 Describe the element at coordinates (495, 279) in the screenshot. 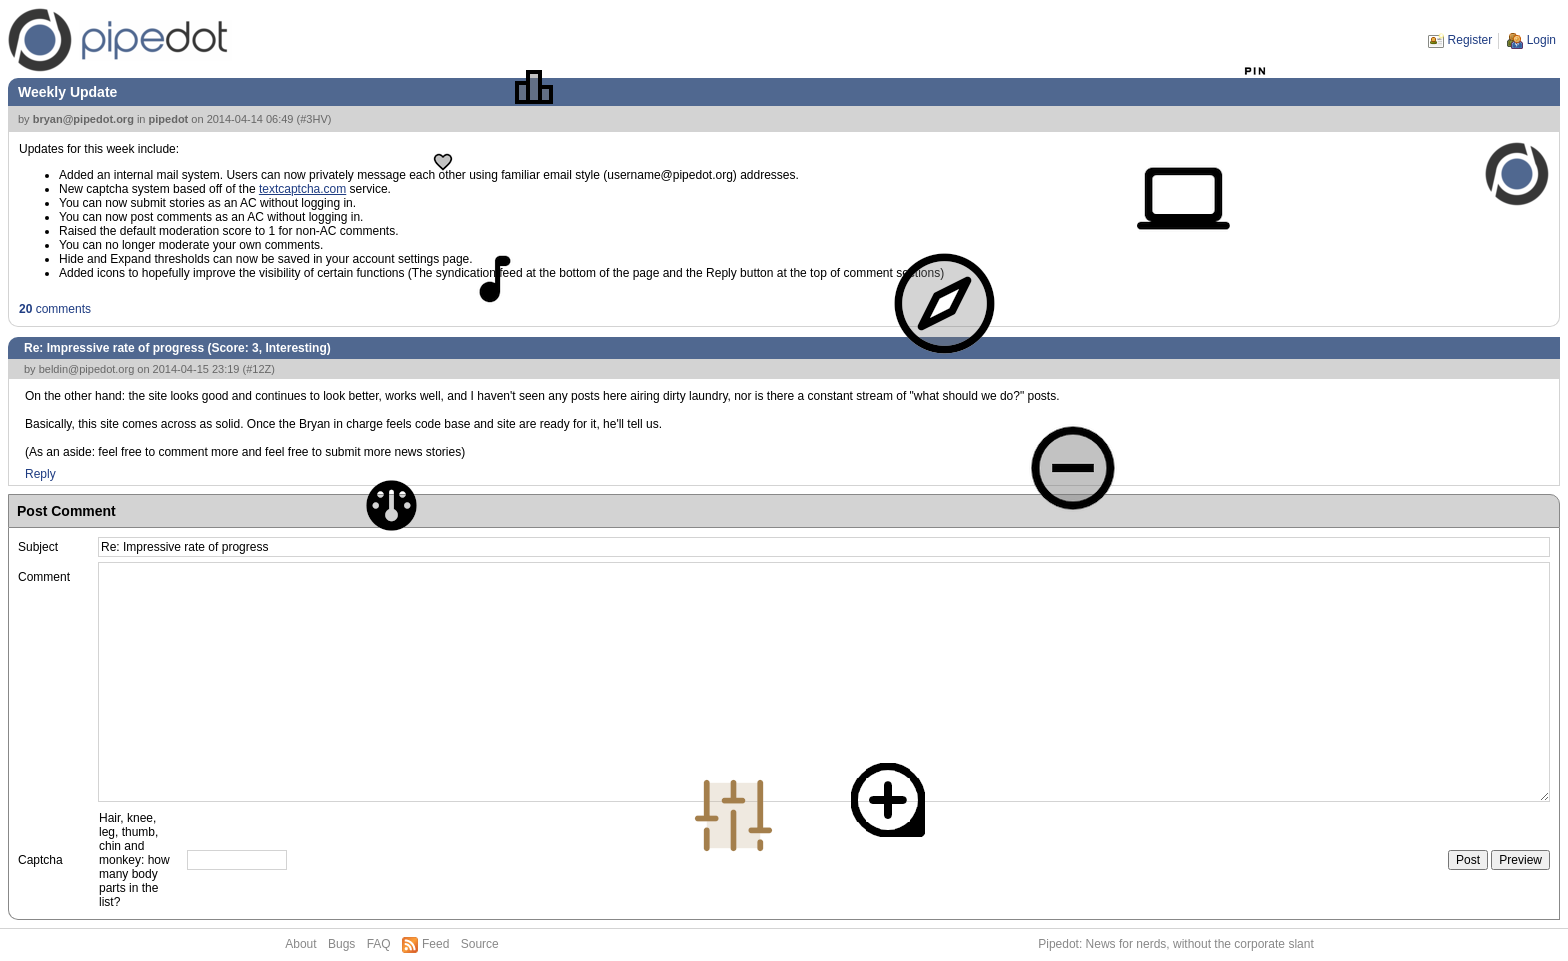

I see `play or access audio content` at that location.